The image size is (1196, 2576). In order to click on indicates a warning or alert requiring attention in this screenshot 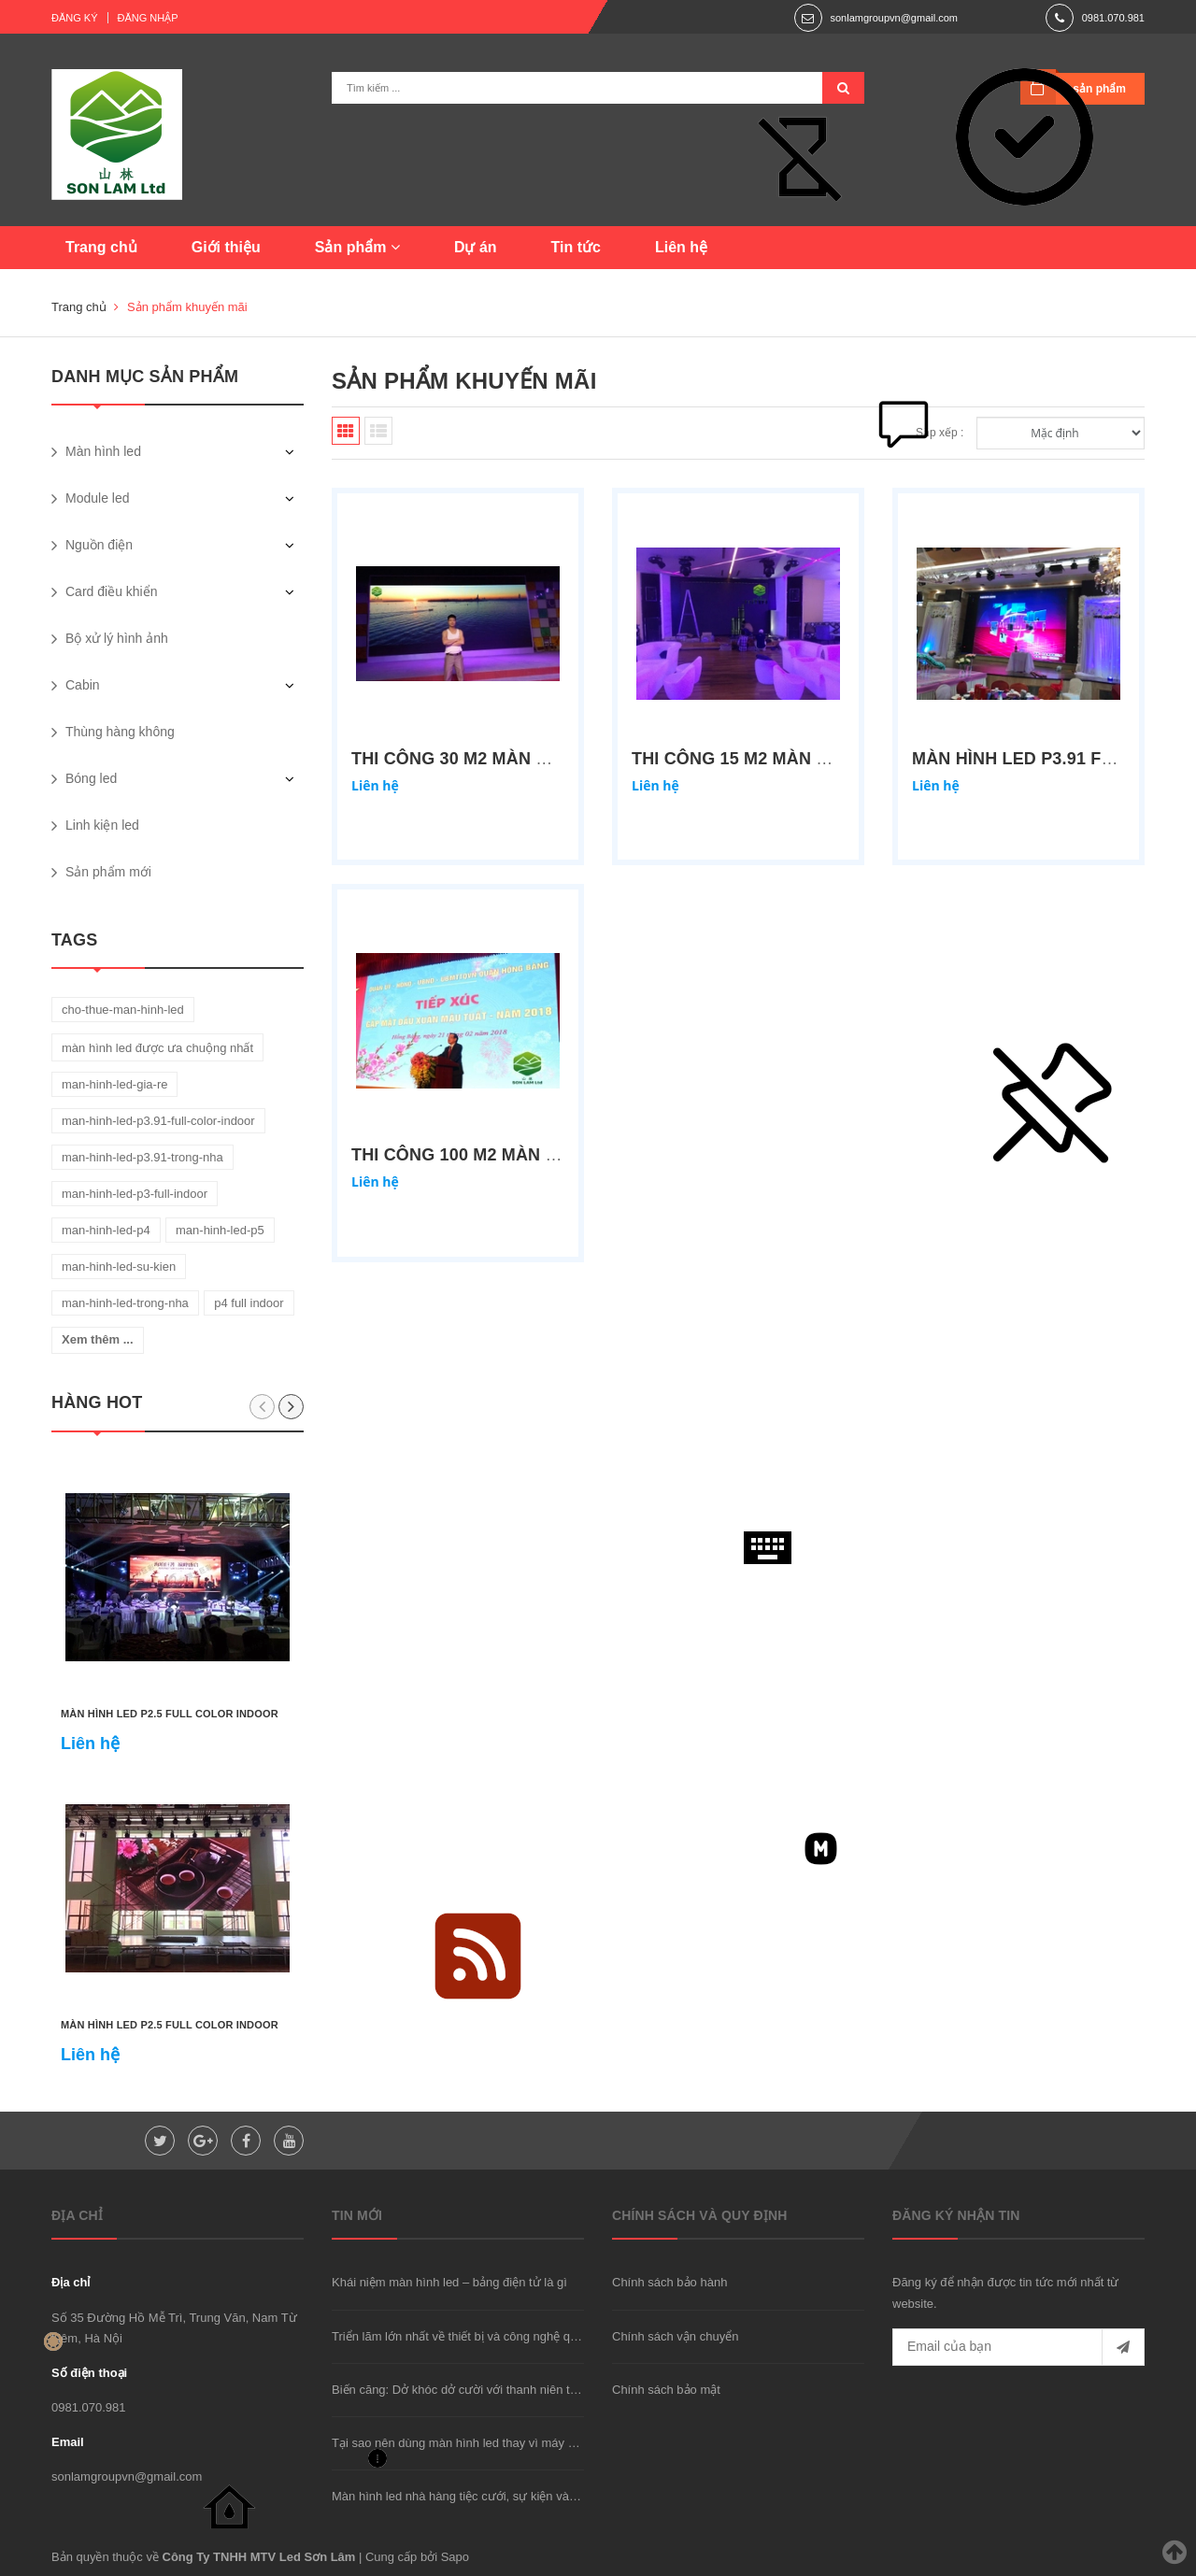, I will do `click(377, 2458)`.